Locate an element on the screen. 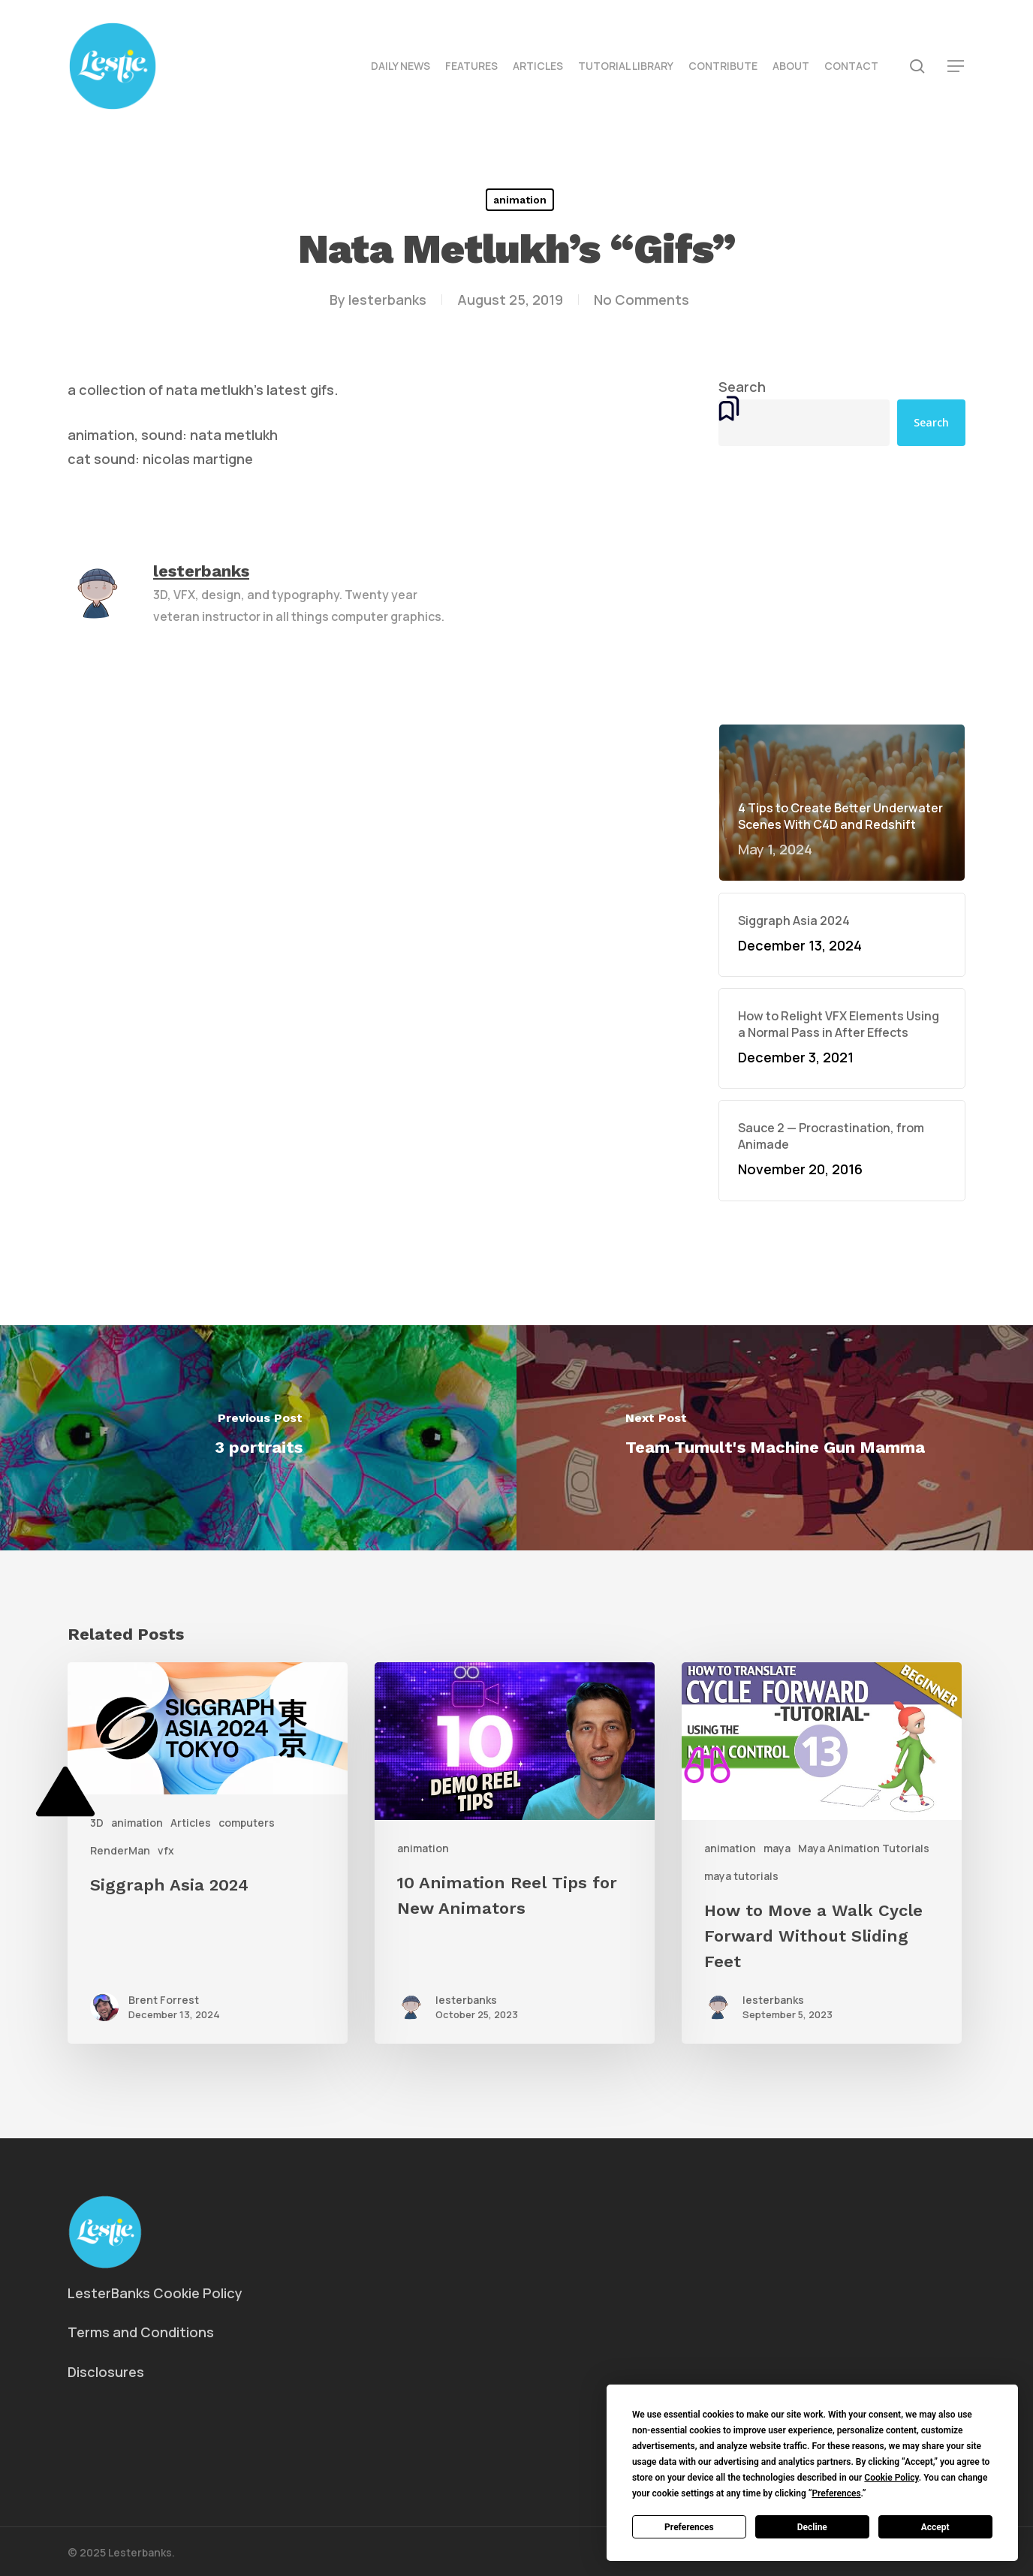 The height and width of the screenshot is (2576, 1033). view all saved bookmarks is located at coordinates (729, 408).